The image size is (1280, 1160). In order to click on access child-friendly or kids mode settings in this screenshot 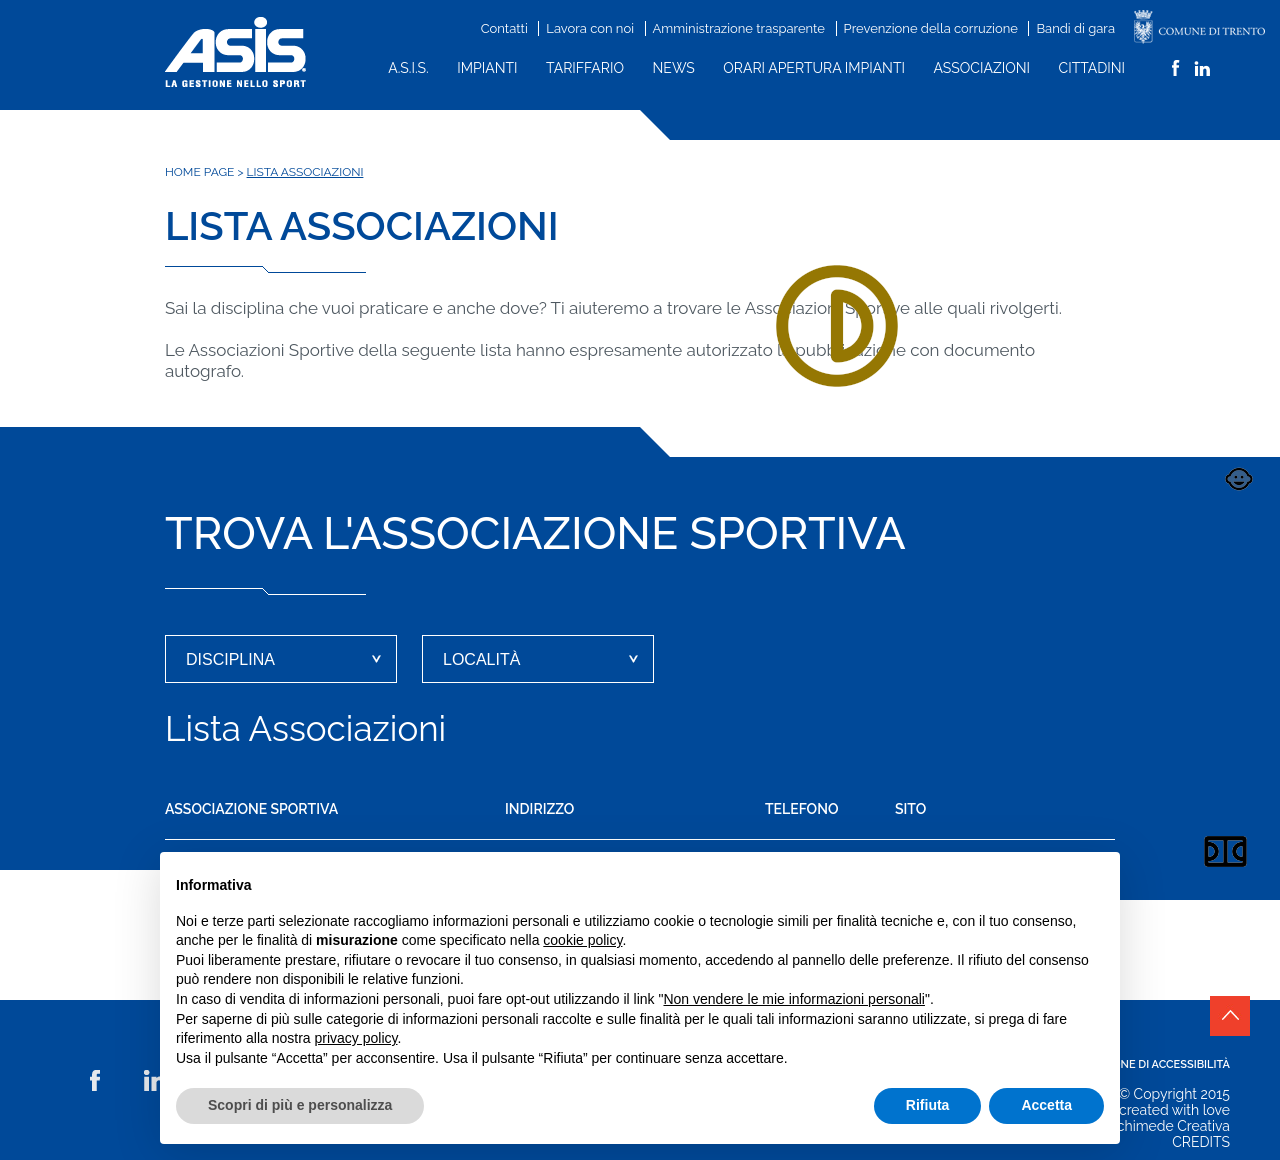, I will do `click(1239, 479)`.